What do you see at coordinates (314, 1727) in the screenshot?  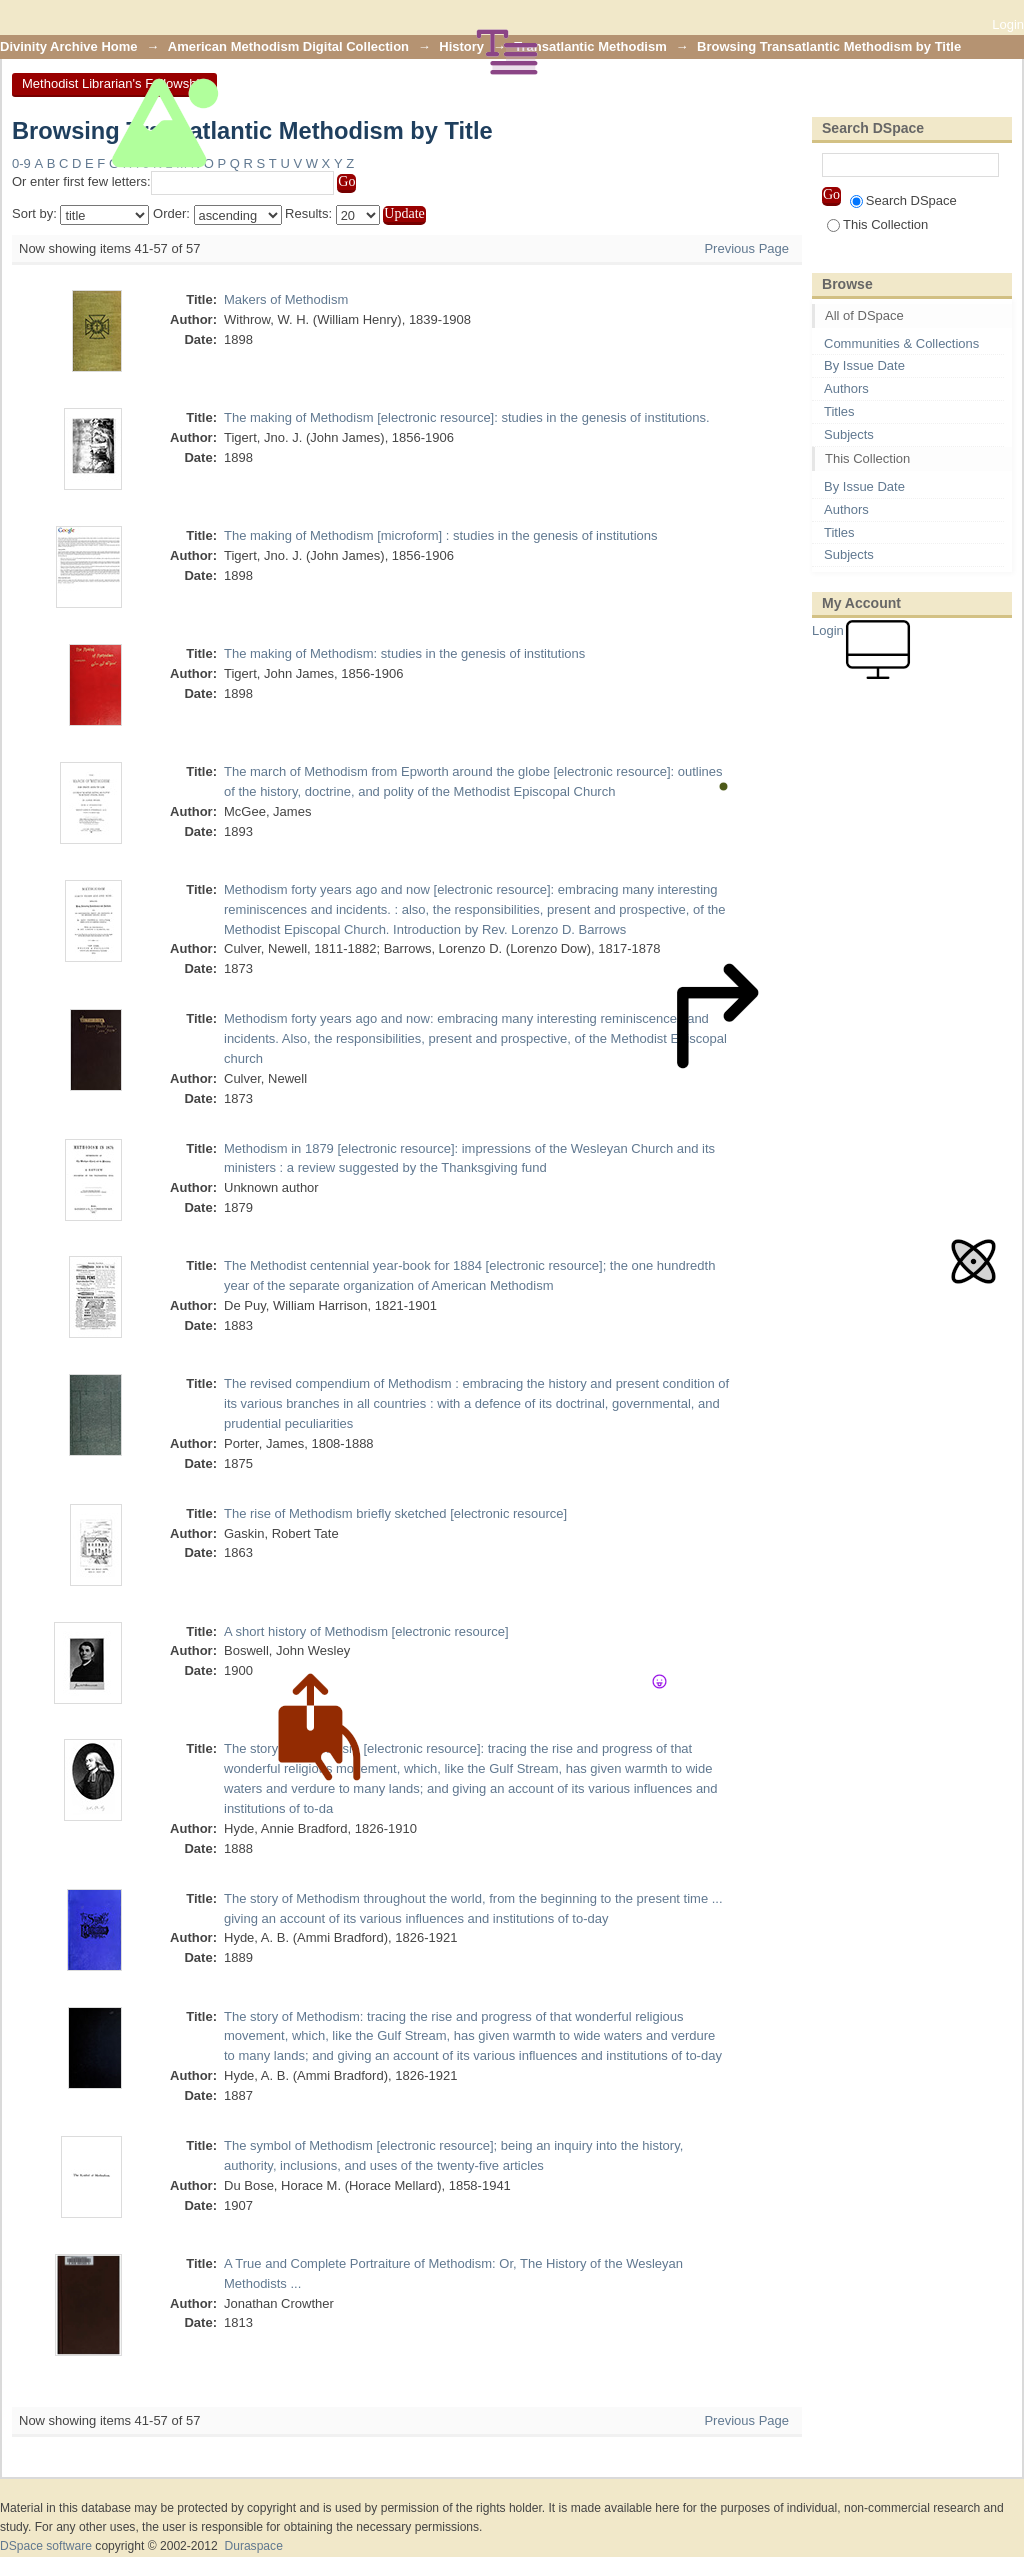 I see `deposit or submit an item` at bounding box center [314, 1727].